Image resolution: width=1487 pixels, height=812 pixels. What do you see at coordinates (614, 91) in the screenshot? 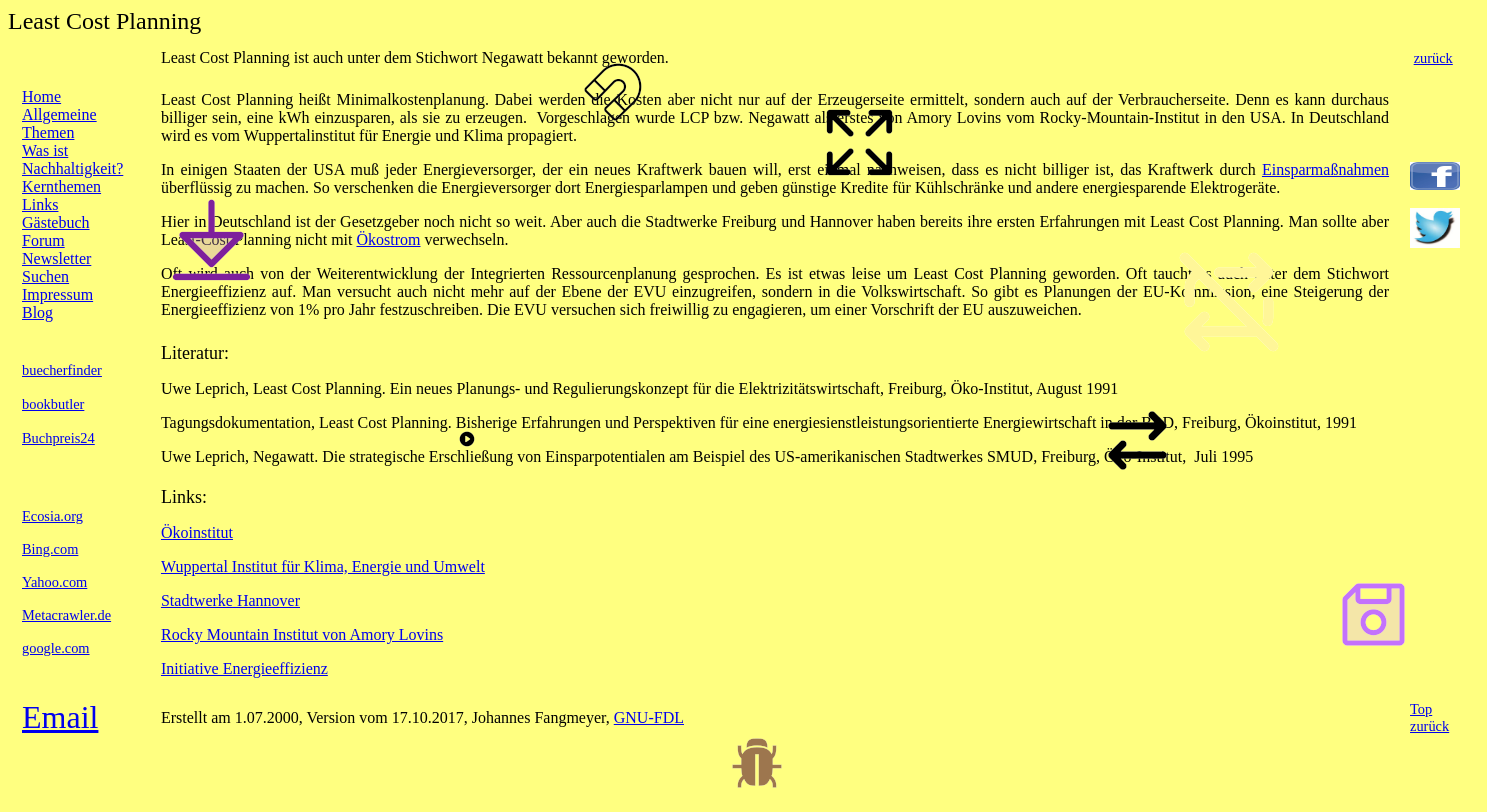
I see `attract or pull related items together` at bounding box center [614, 91].